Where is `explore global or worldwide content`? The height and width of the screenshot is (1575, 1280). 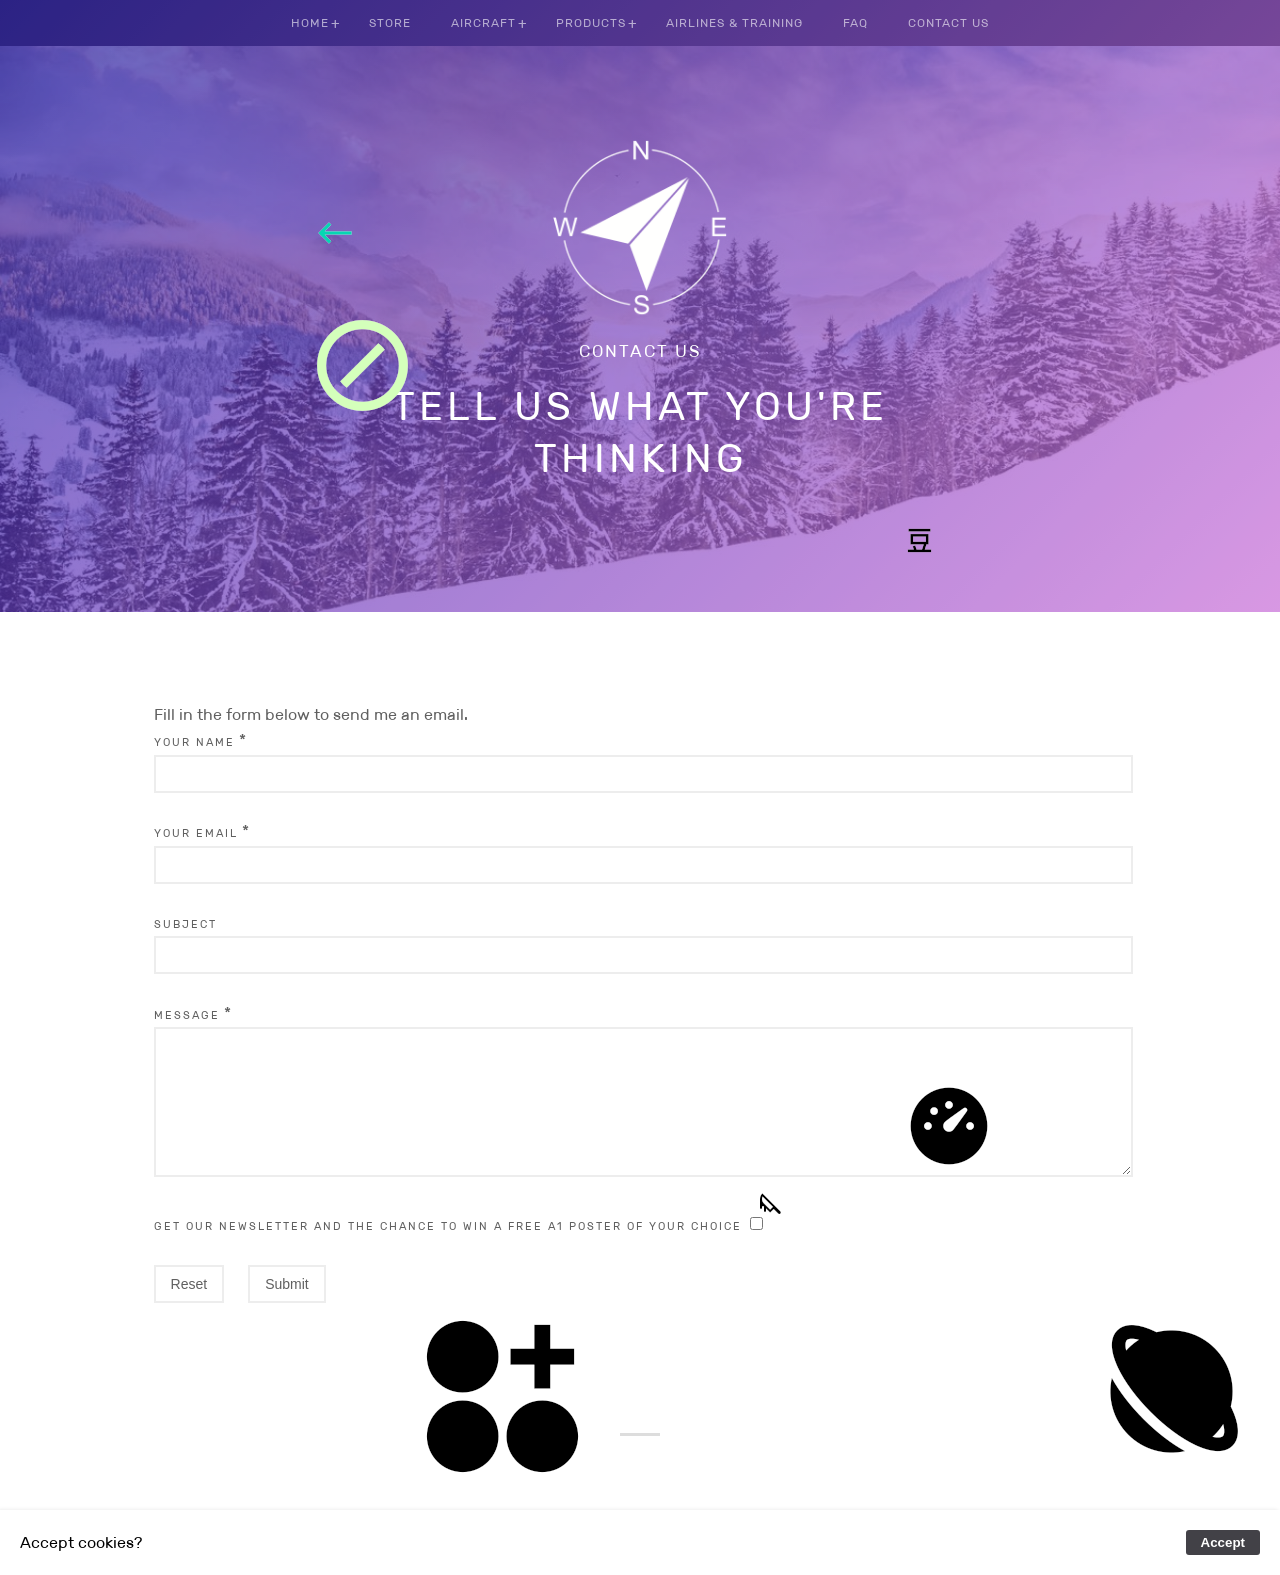 explore global or worldwide content is located at coordinates (1171, 1391).